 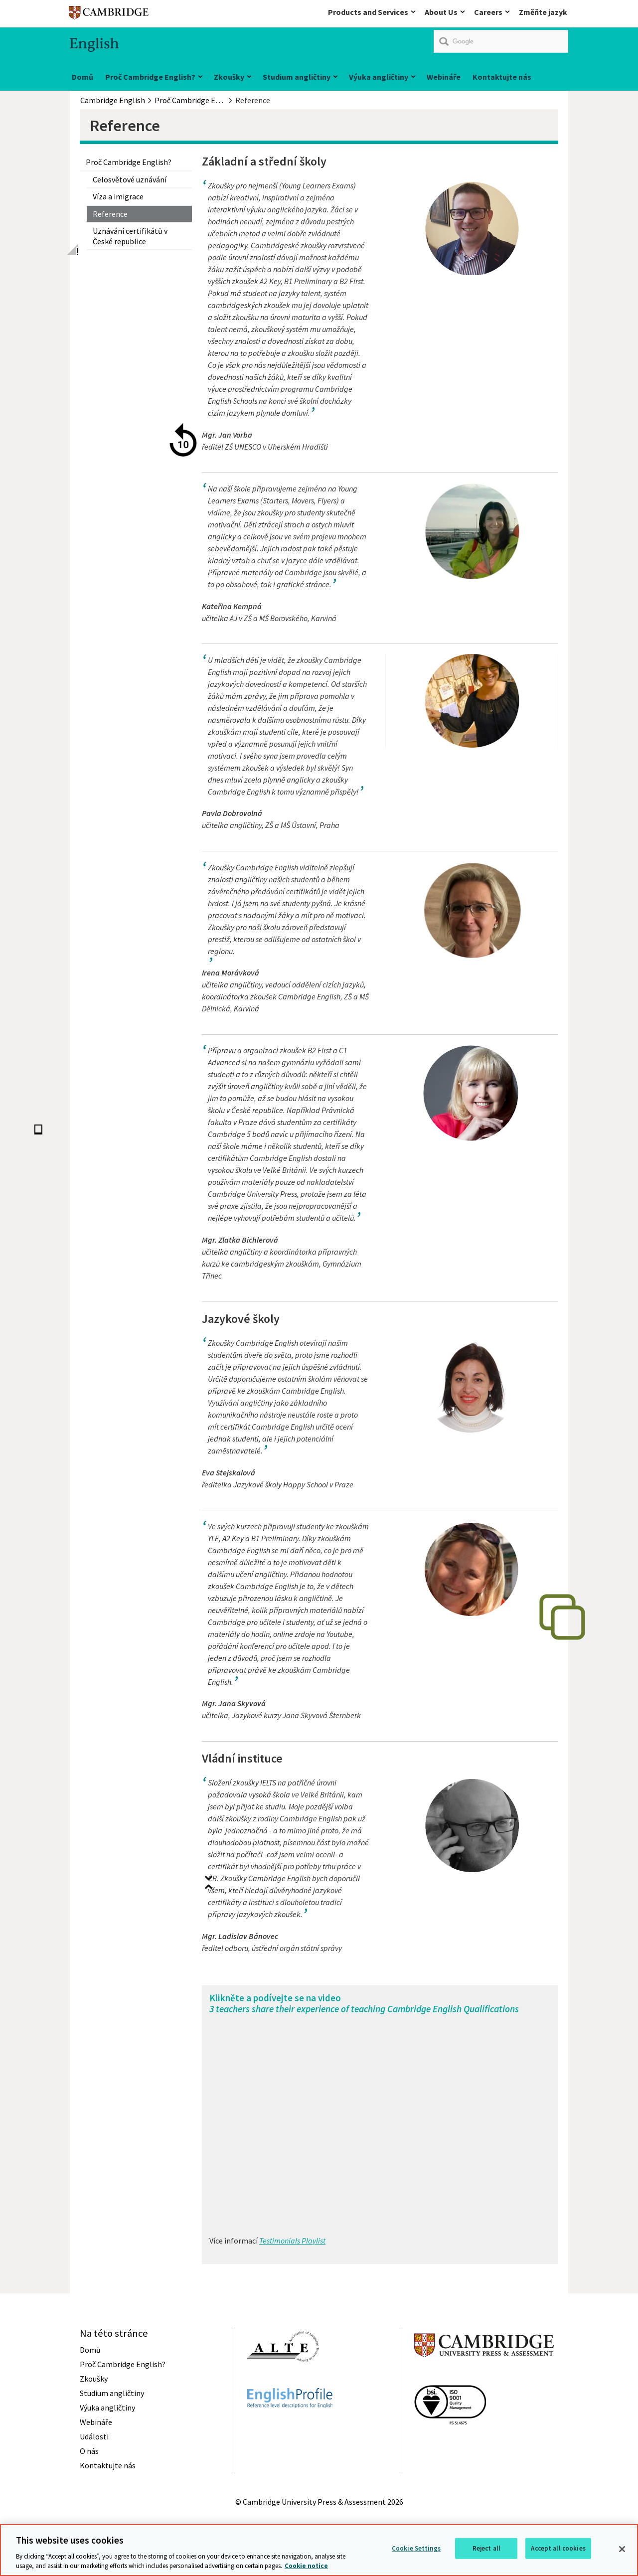 I want to click on indicates no cellular signal with no internet connection, so click(x=72, y=249).